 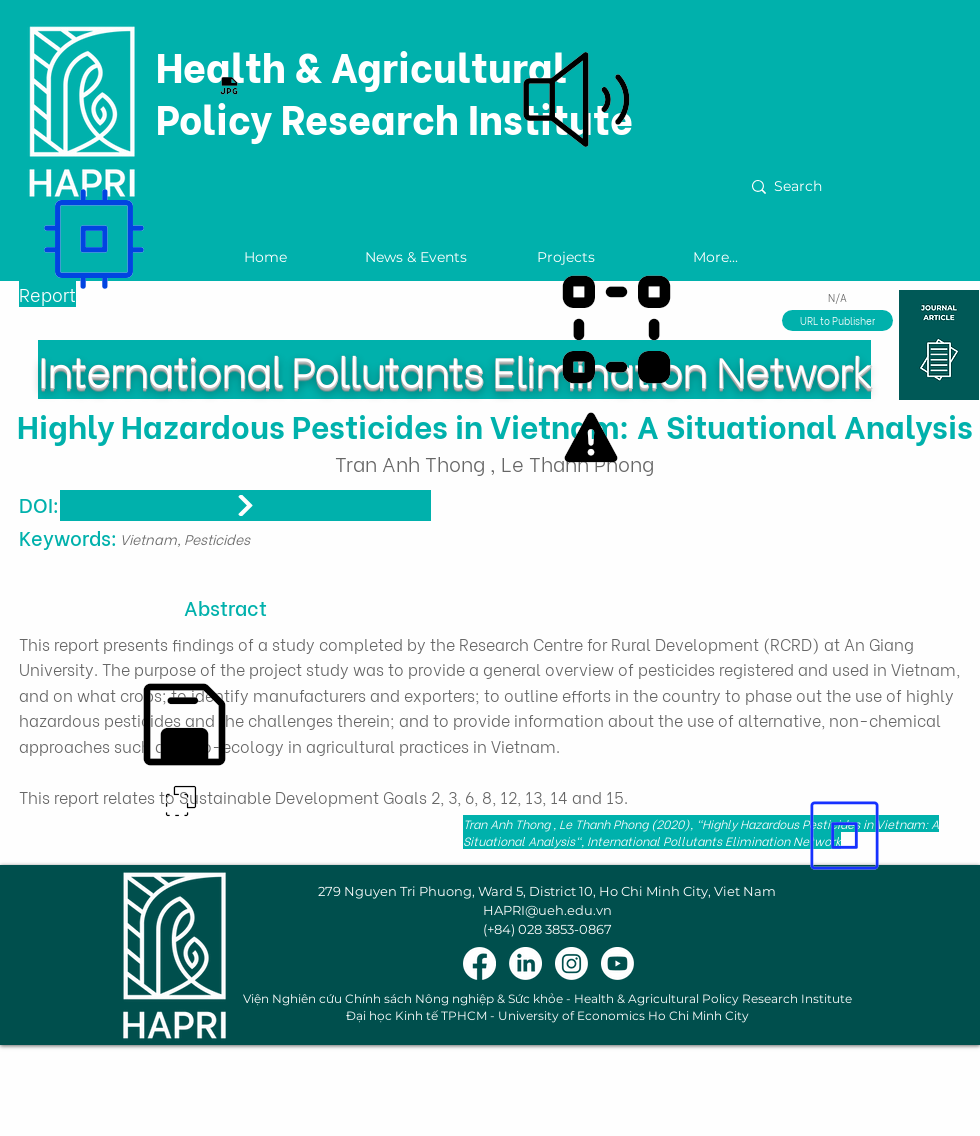 I want to click on view system processor information, so click(x=94, y=239).